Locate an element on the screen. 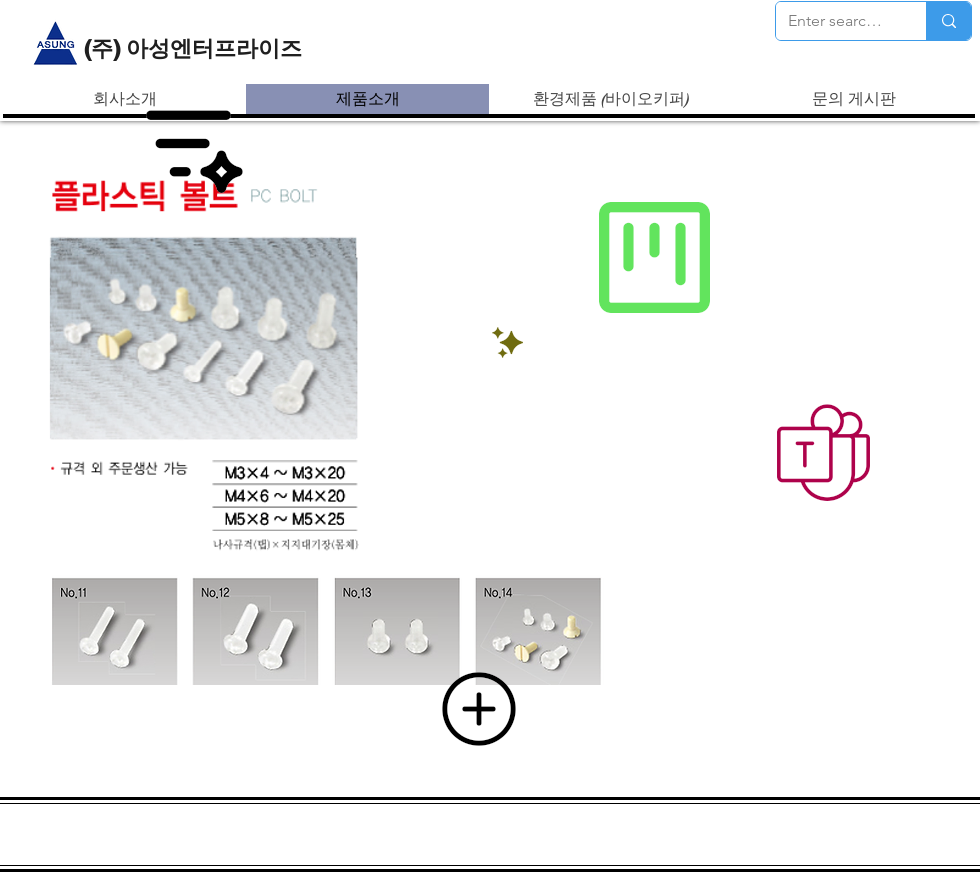 The height and width of the screenshot is (876, 980). open Microsoft Teams is located at coordinates (823, 454).